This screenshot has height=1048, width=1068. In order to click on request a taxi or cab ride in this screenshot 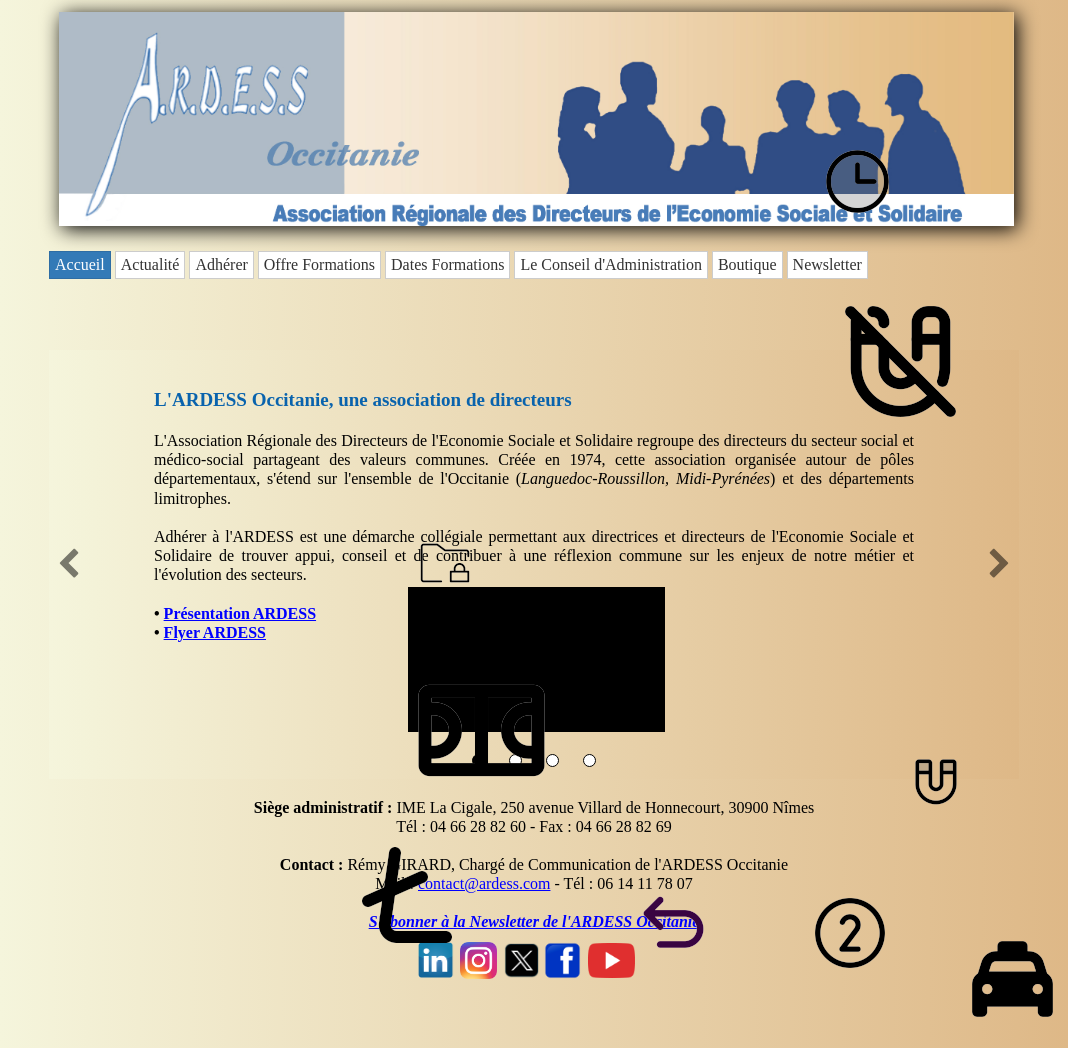, I will do `click(1012, 981)`.